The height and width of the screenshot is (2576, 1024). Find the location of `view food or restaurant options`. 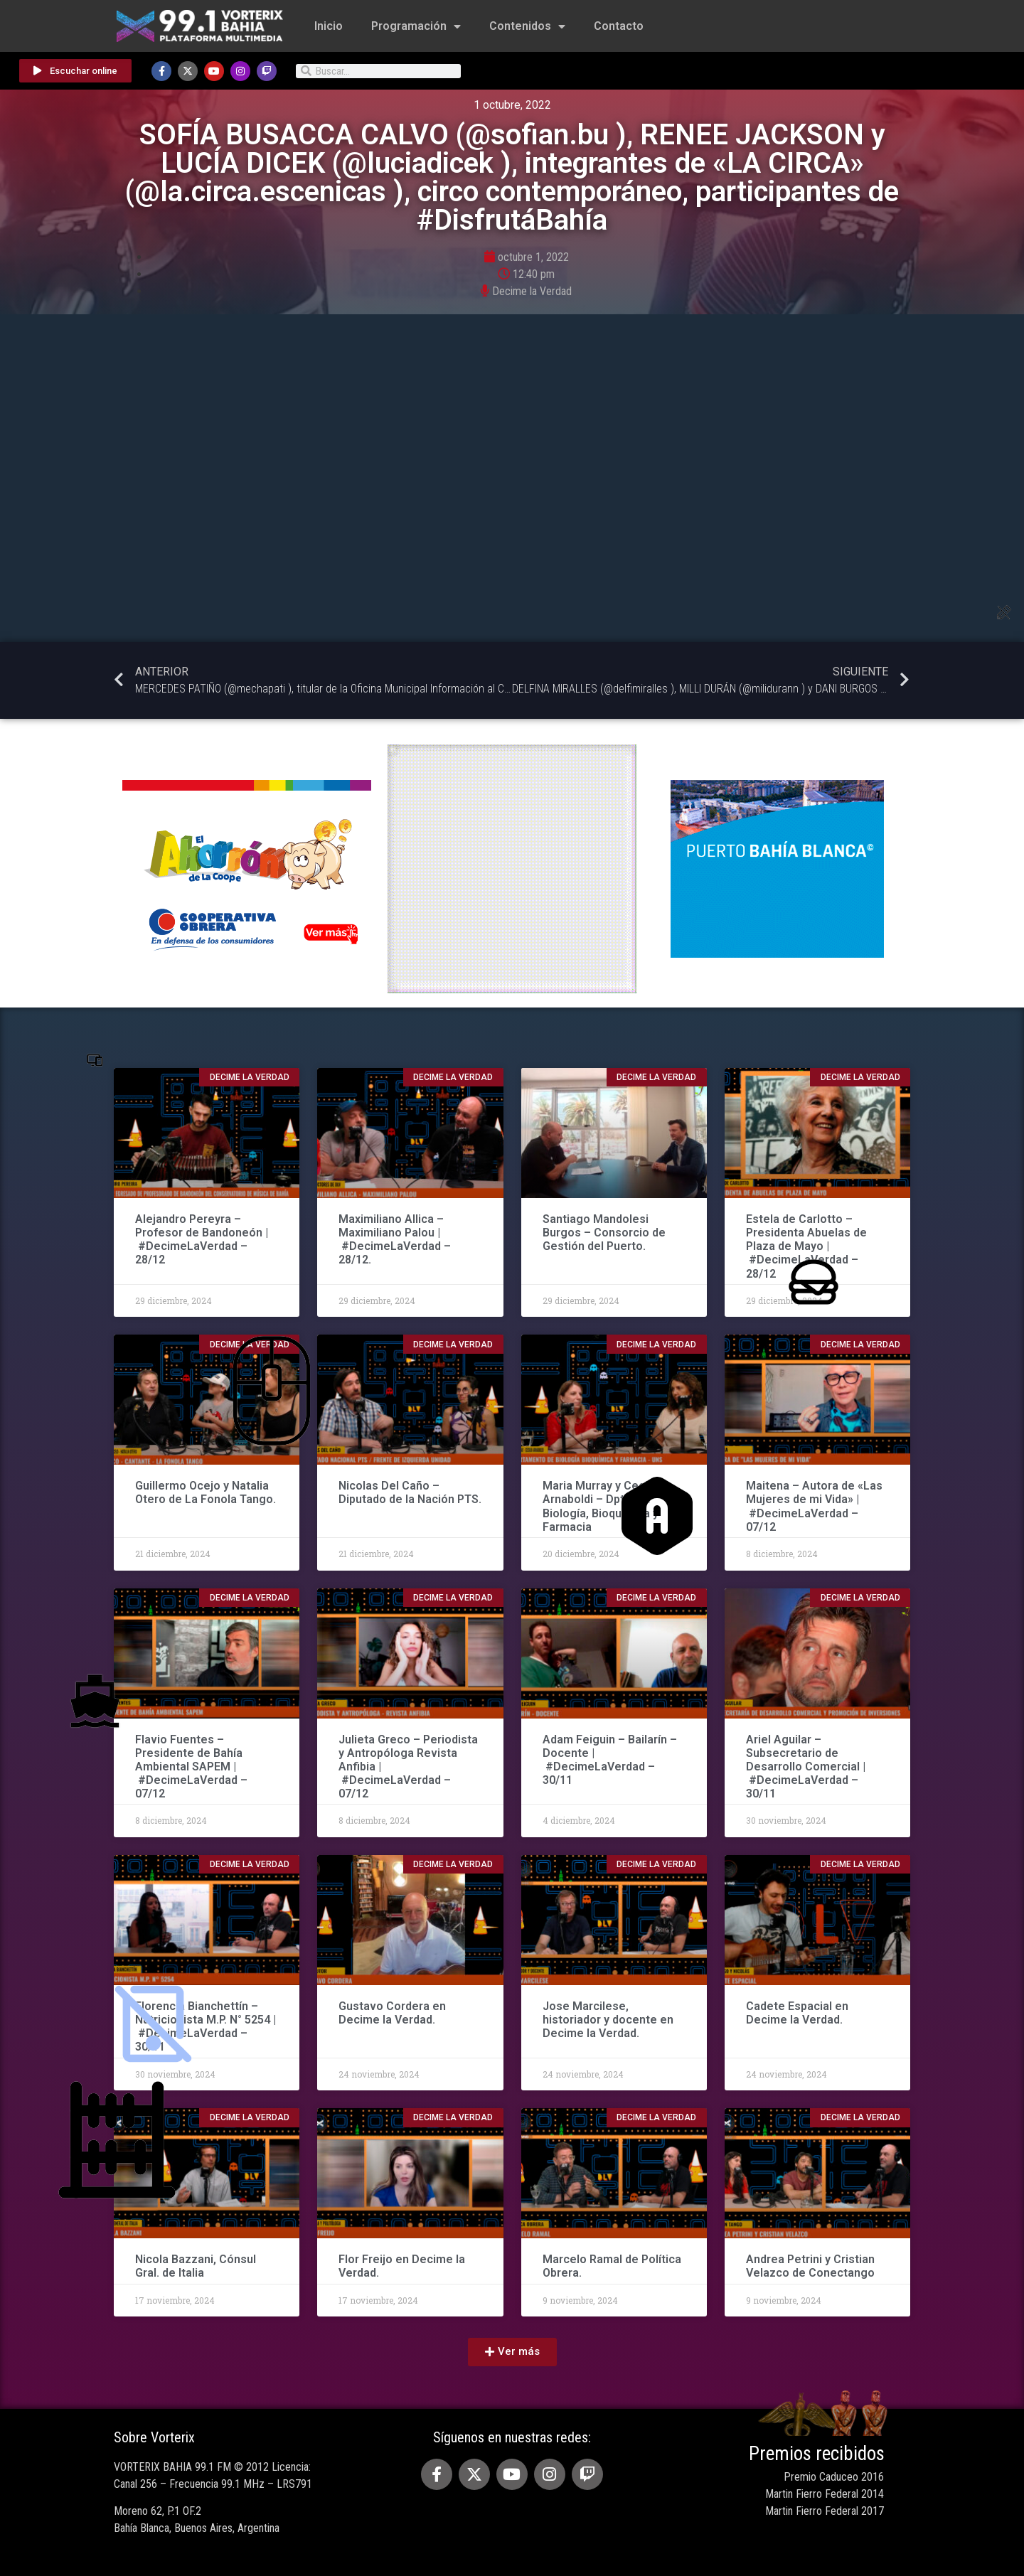

view food or restaurant options is located at coordinates (814, 1282).